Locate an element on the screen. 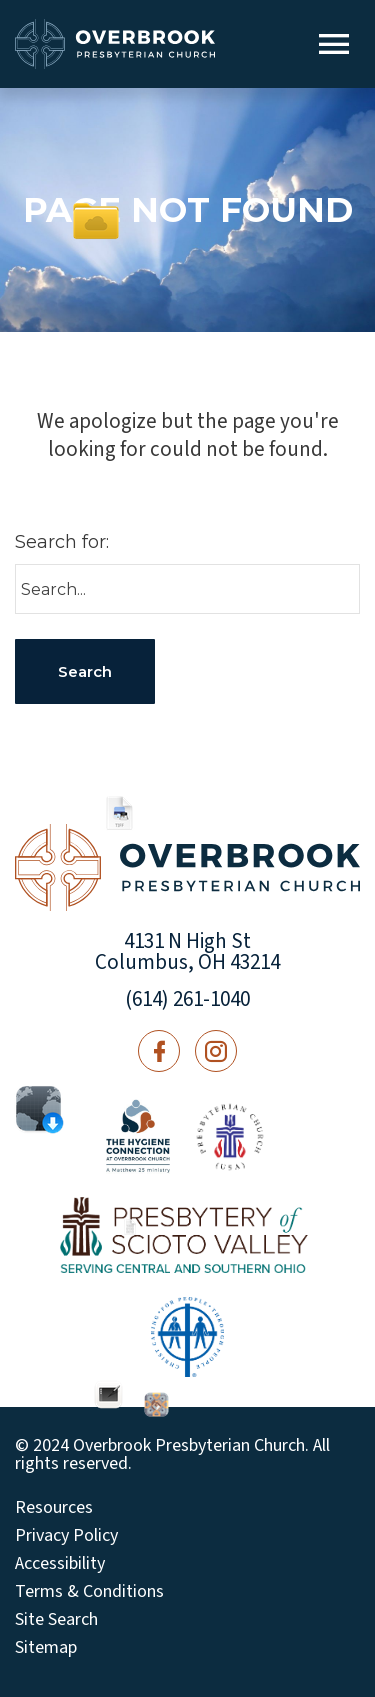  open tablet input settings is located at coordinates (108, 1394).